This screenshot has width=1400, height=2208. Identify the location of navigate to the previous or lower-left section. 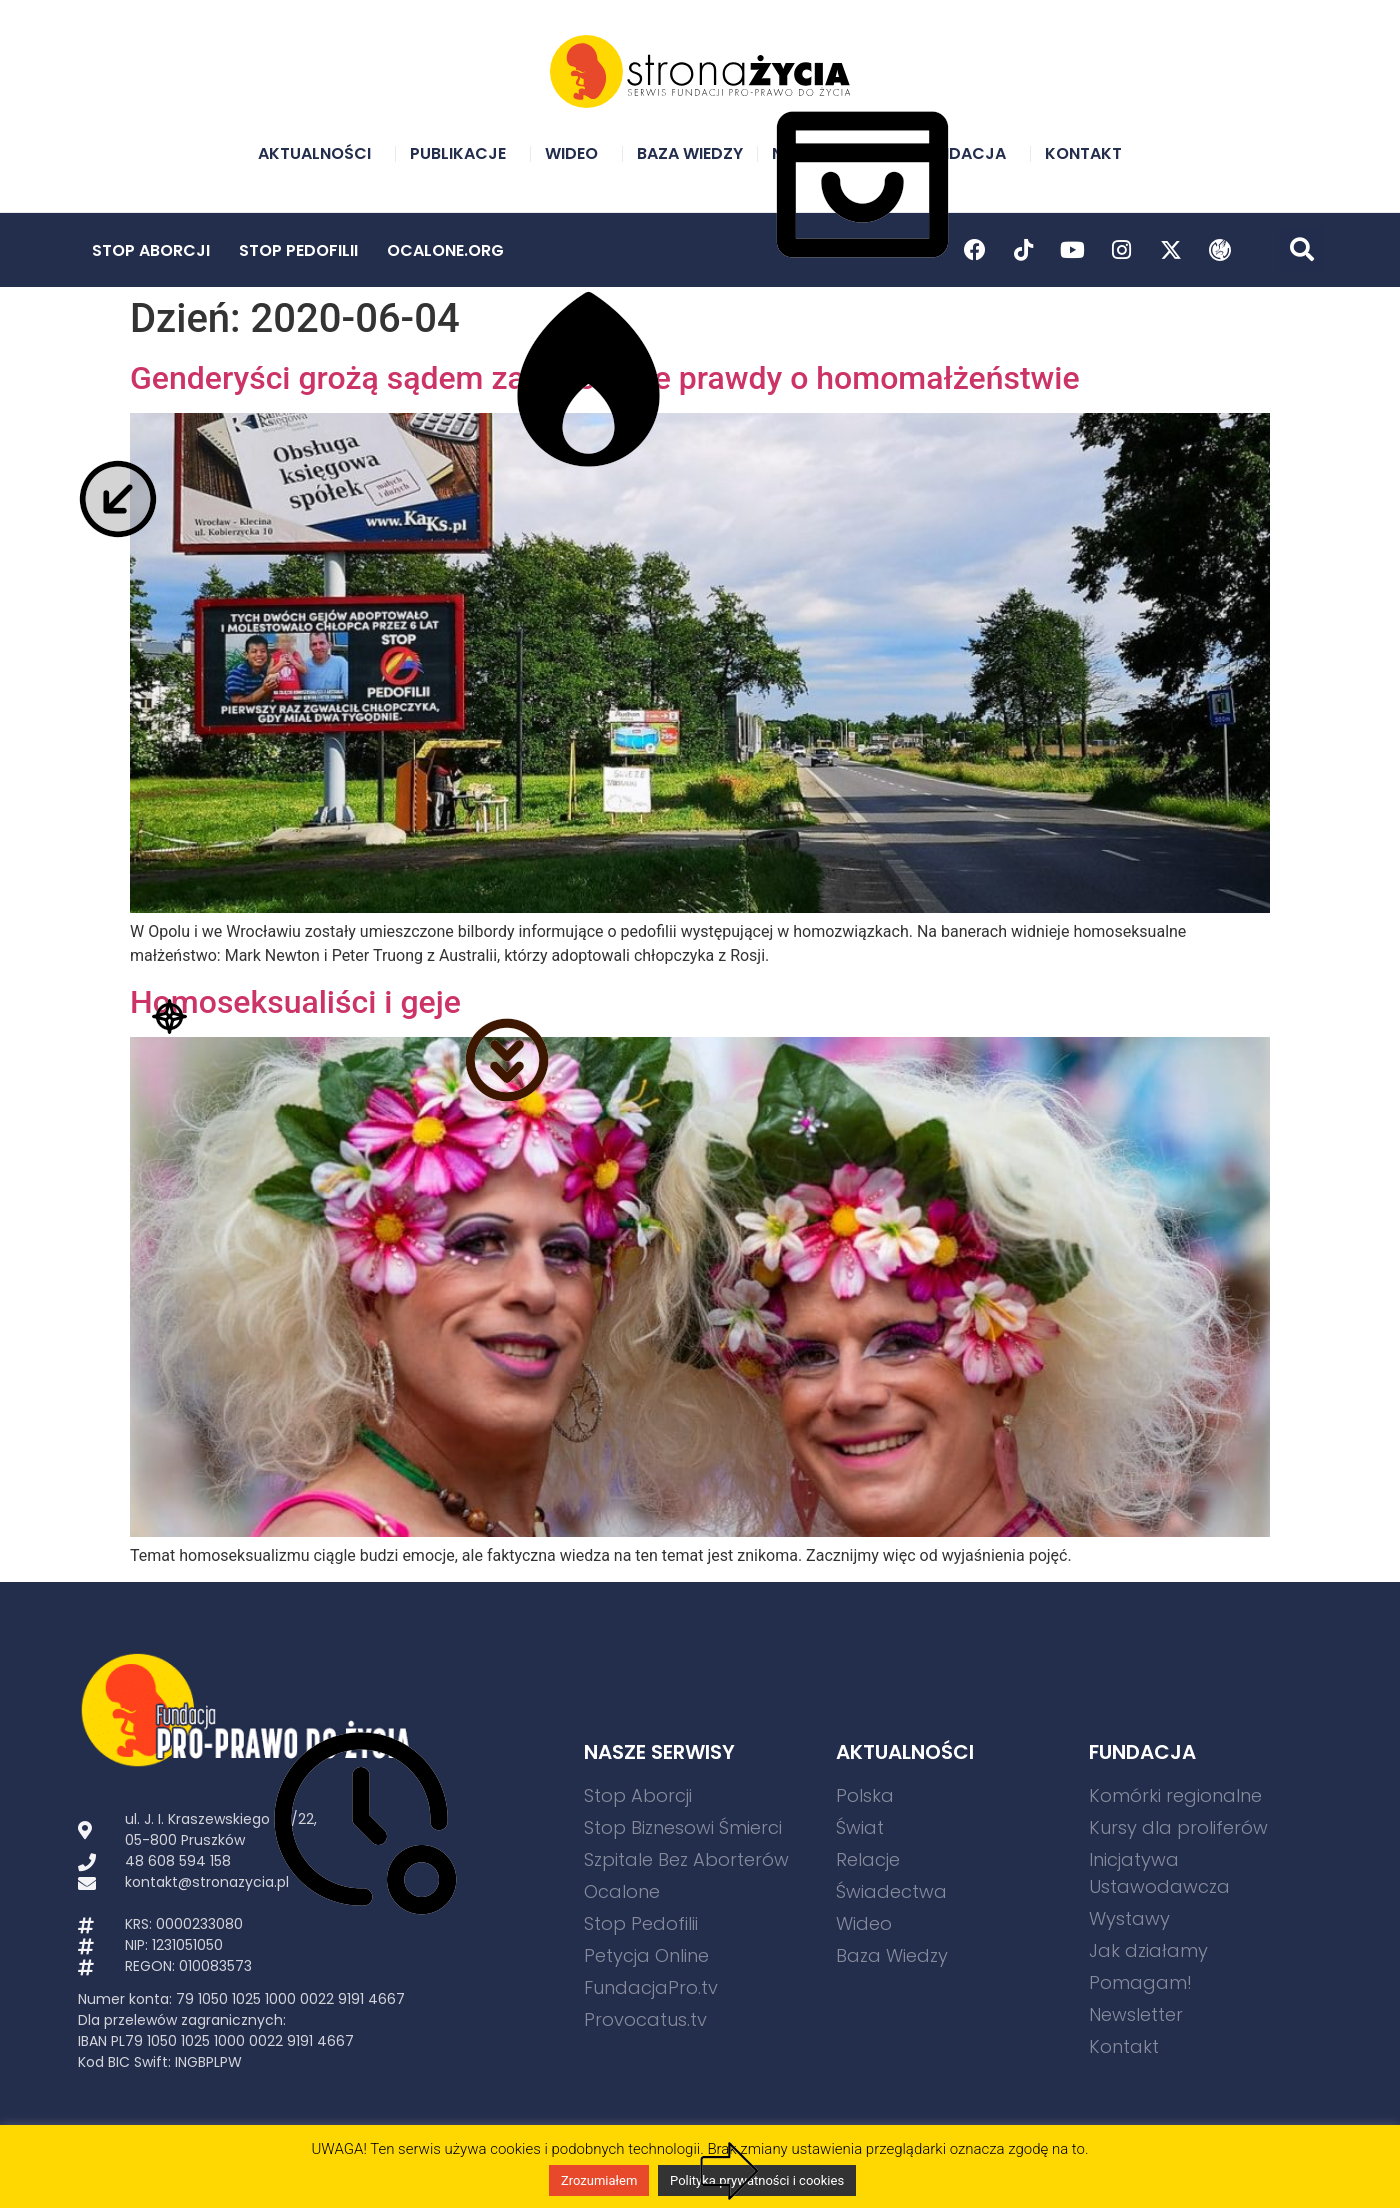
(118, 499).